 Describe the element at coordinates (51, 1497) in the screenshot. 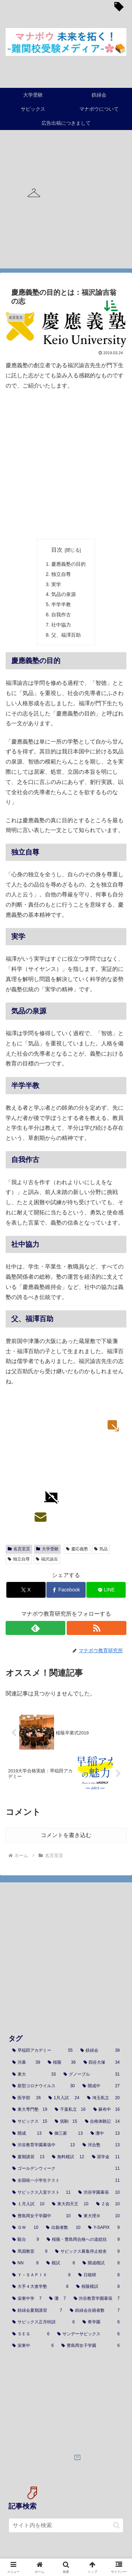

I see `stop sharing your screen` at that location.